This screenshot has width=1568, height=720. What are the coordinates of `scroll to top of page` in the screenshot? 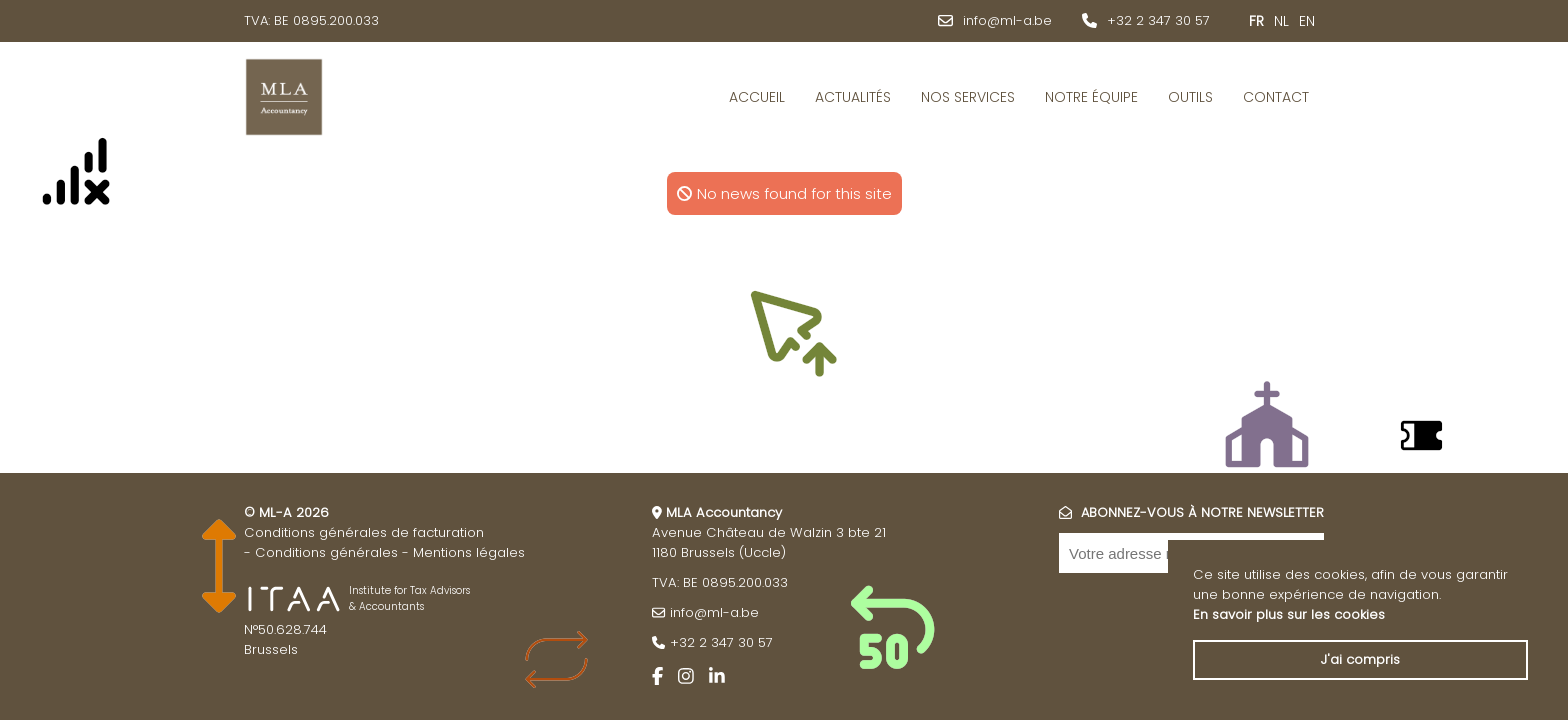 It's located at (789, 329).